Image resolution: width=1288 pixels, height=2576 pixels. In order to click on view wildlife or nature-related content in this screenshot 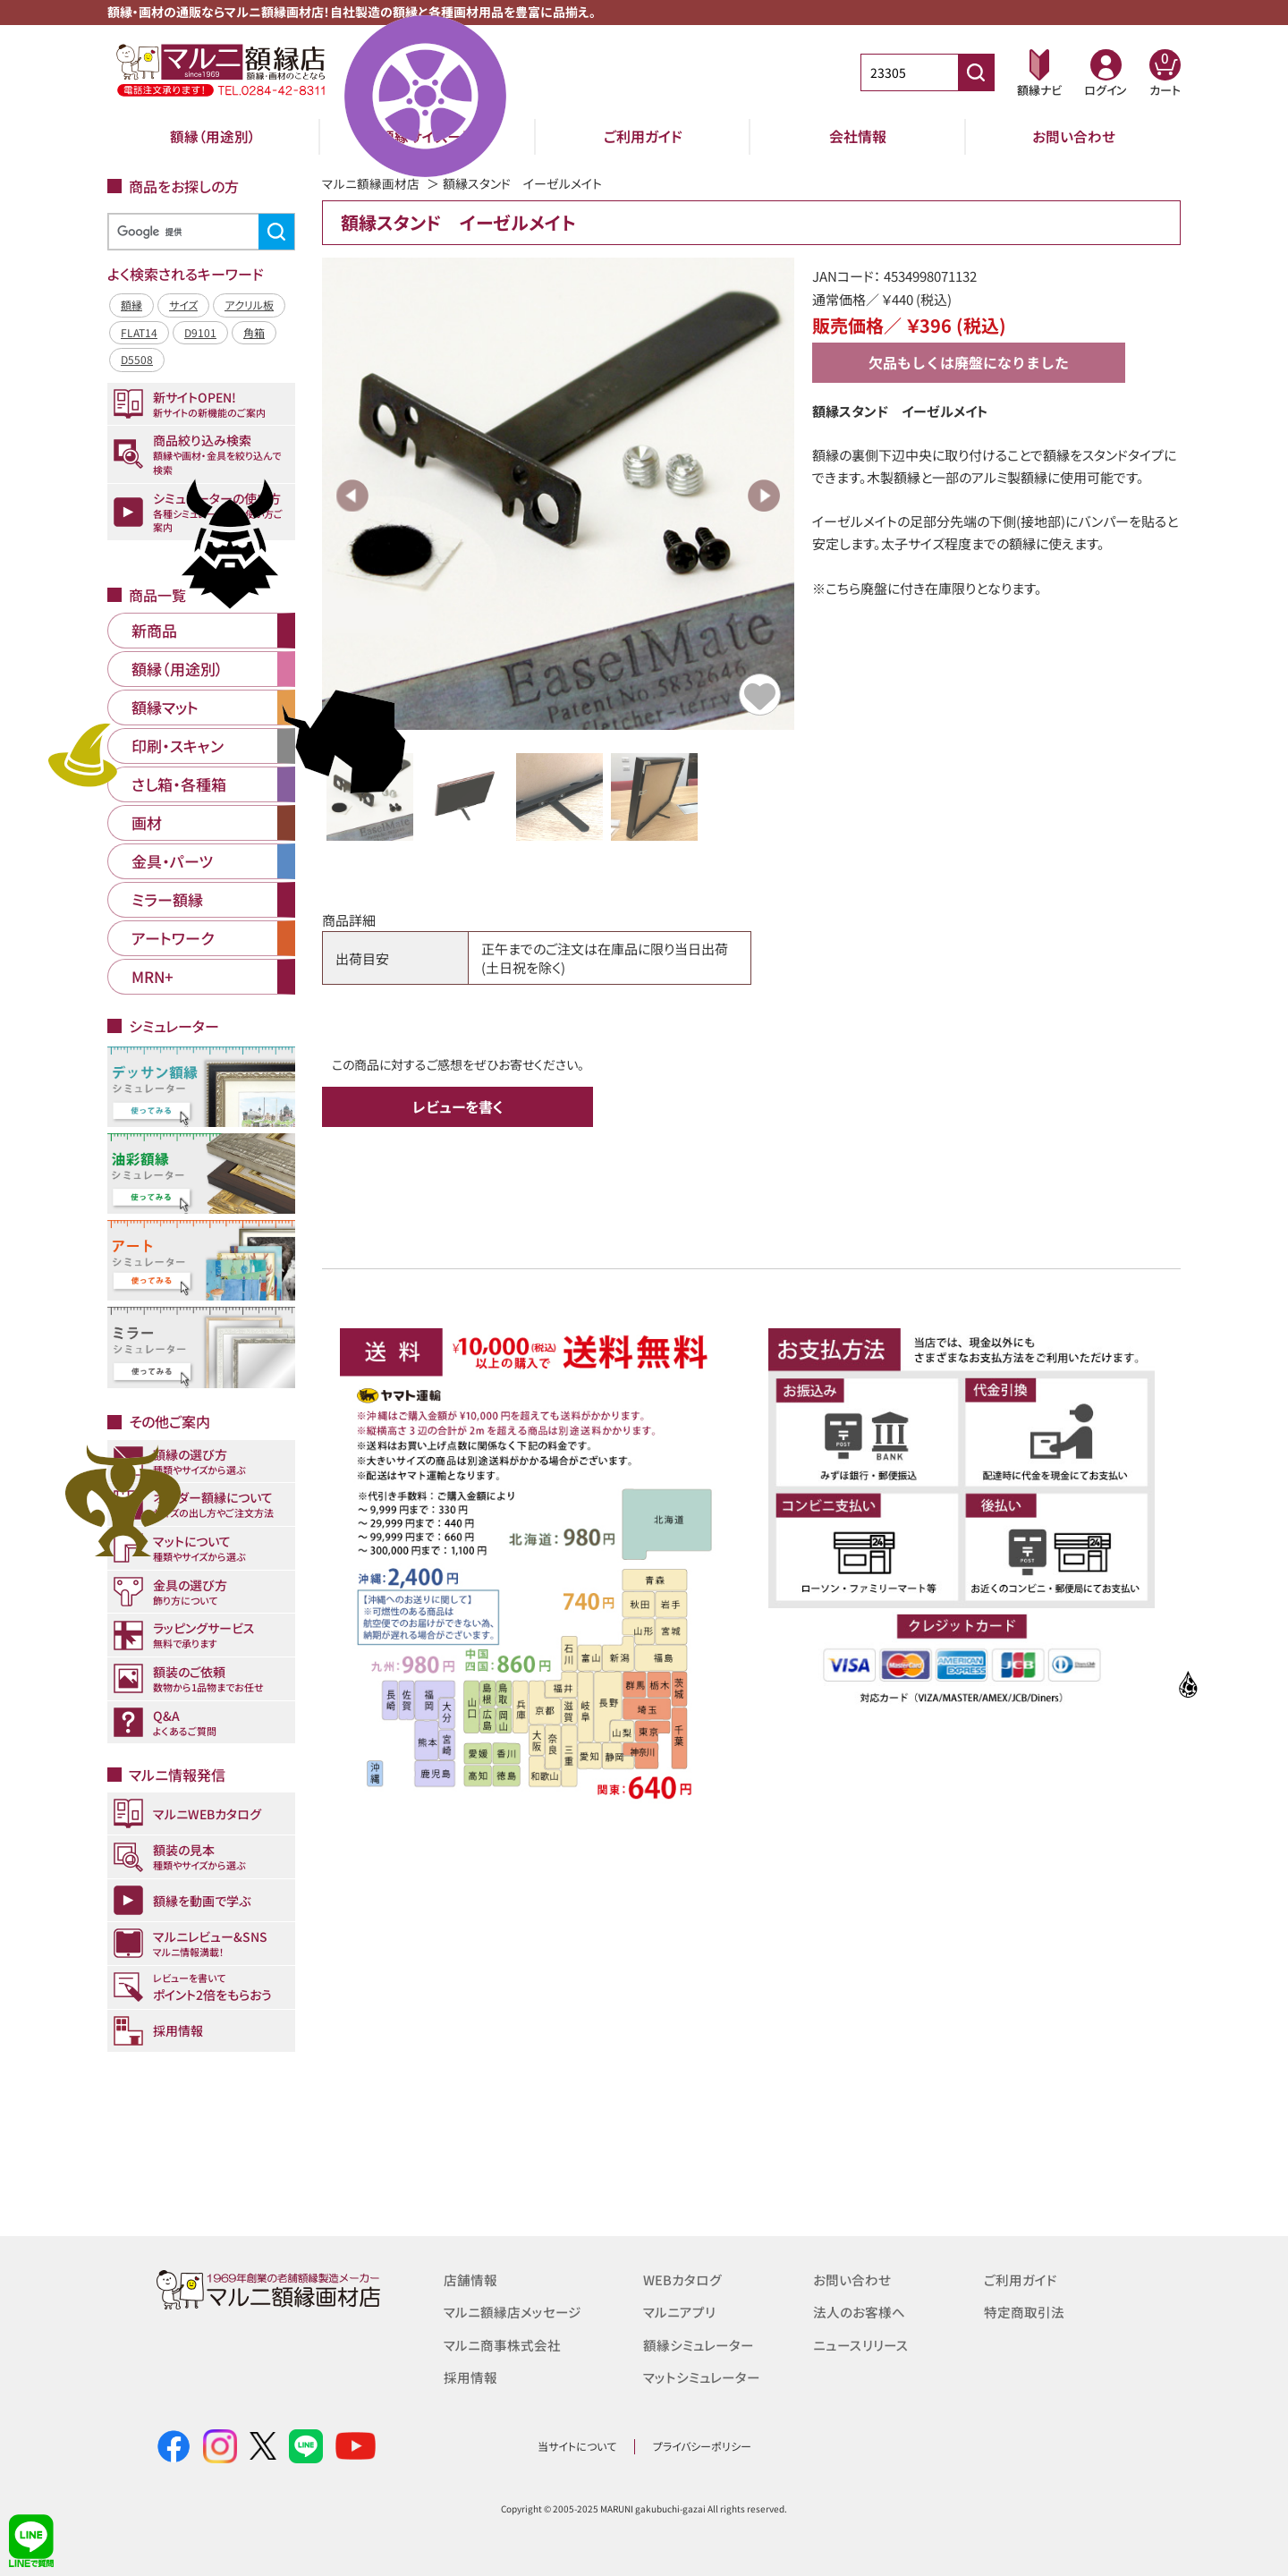, I will do `click(343, 742)`.